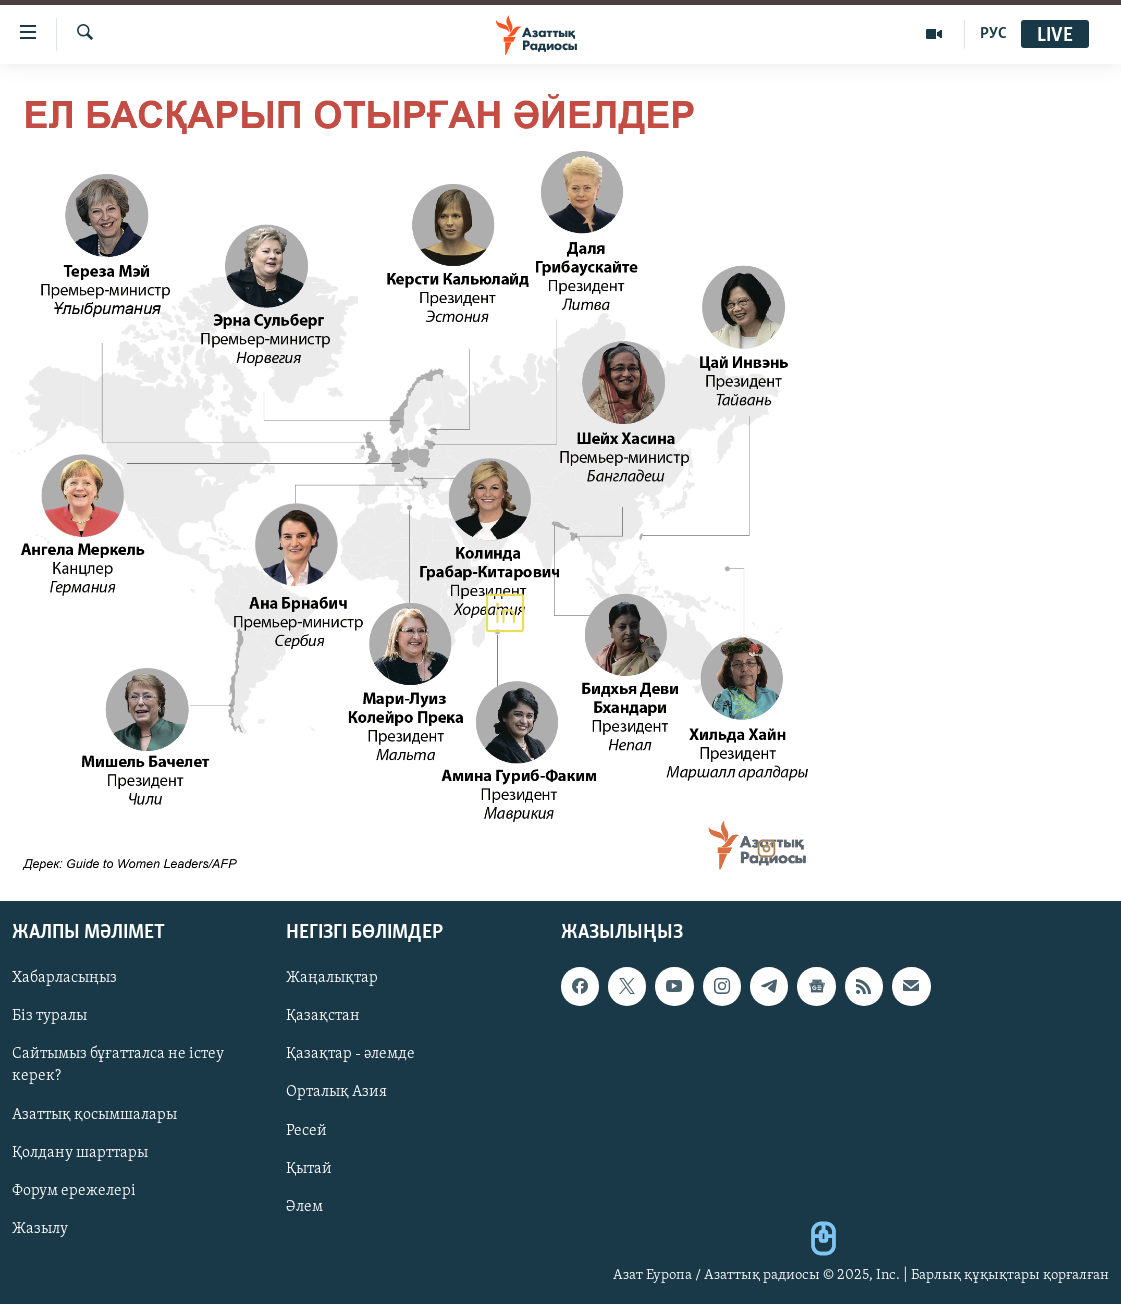  Describe the element at coordinates (766, 848) in the screenshot. I see `open Instagram app` at that location.